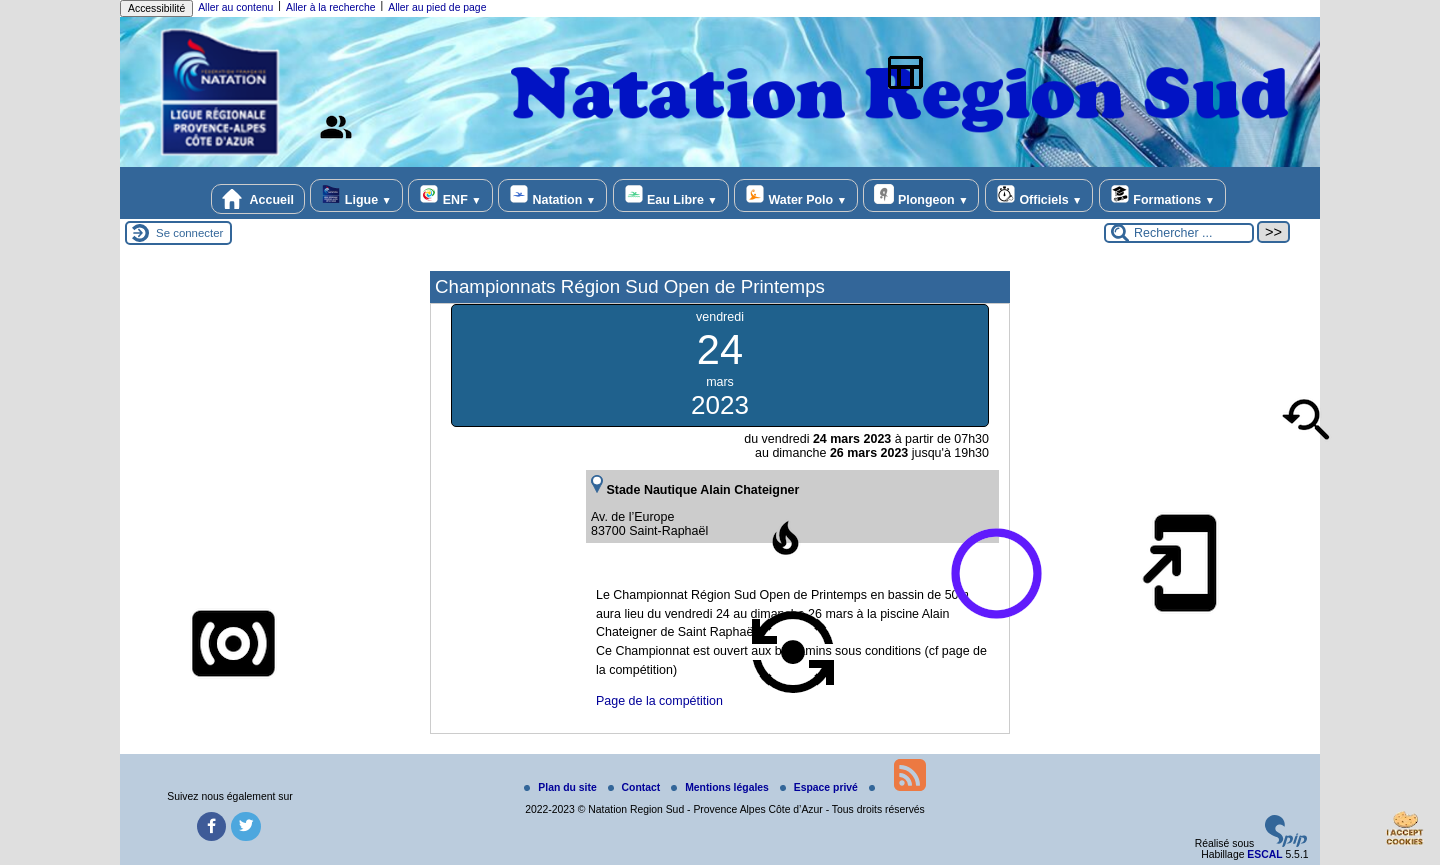 The image size is (1440, 865). Describe the element at coordinates (785, 538) in the screenshot. I see `locate nearby fire stations` at that location.